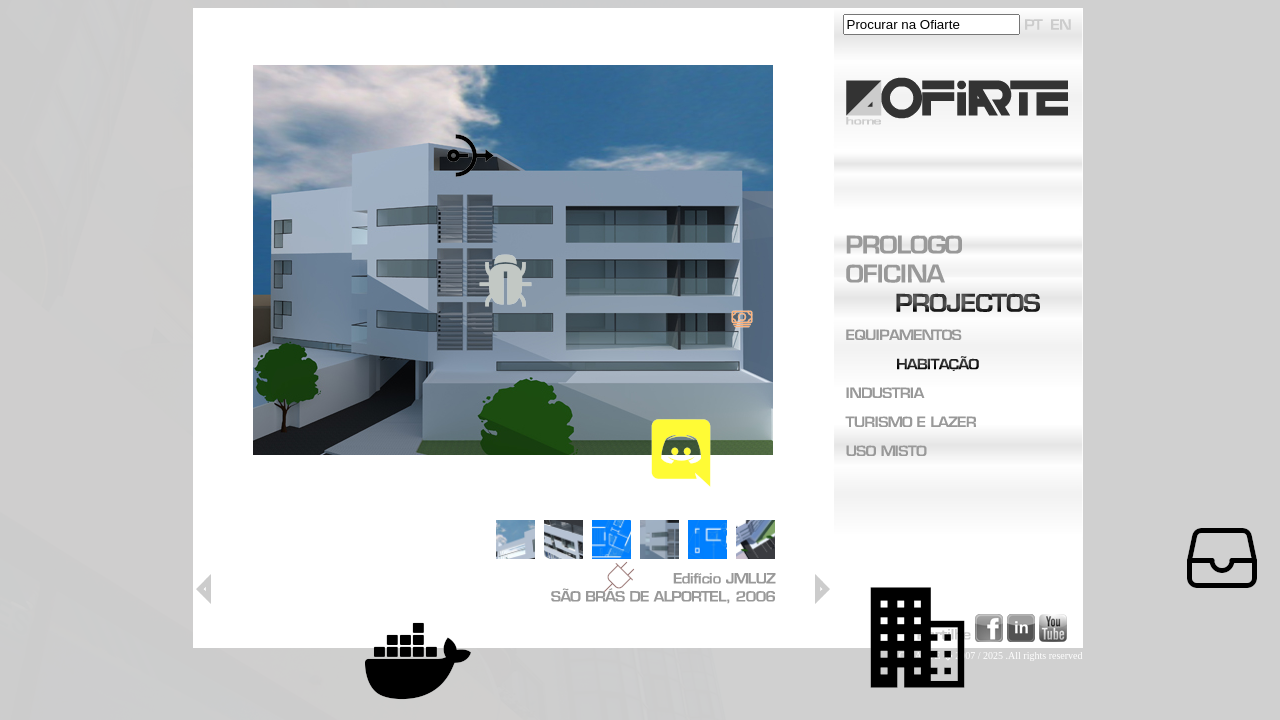 This screenshot has width=1280, height=720. I want to click on docker container management, so click(418, 661).